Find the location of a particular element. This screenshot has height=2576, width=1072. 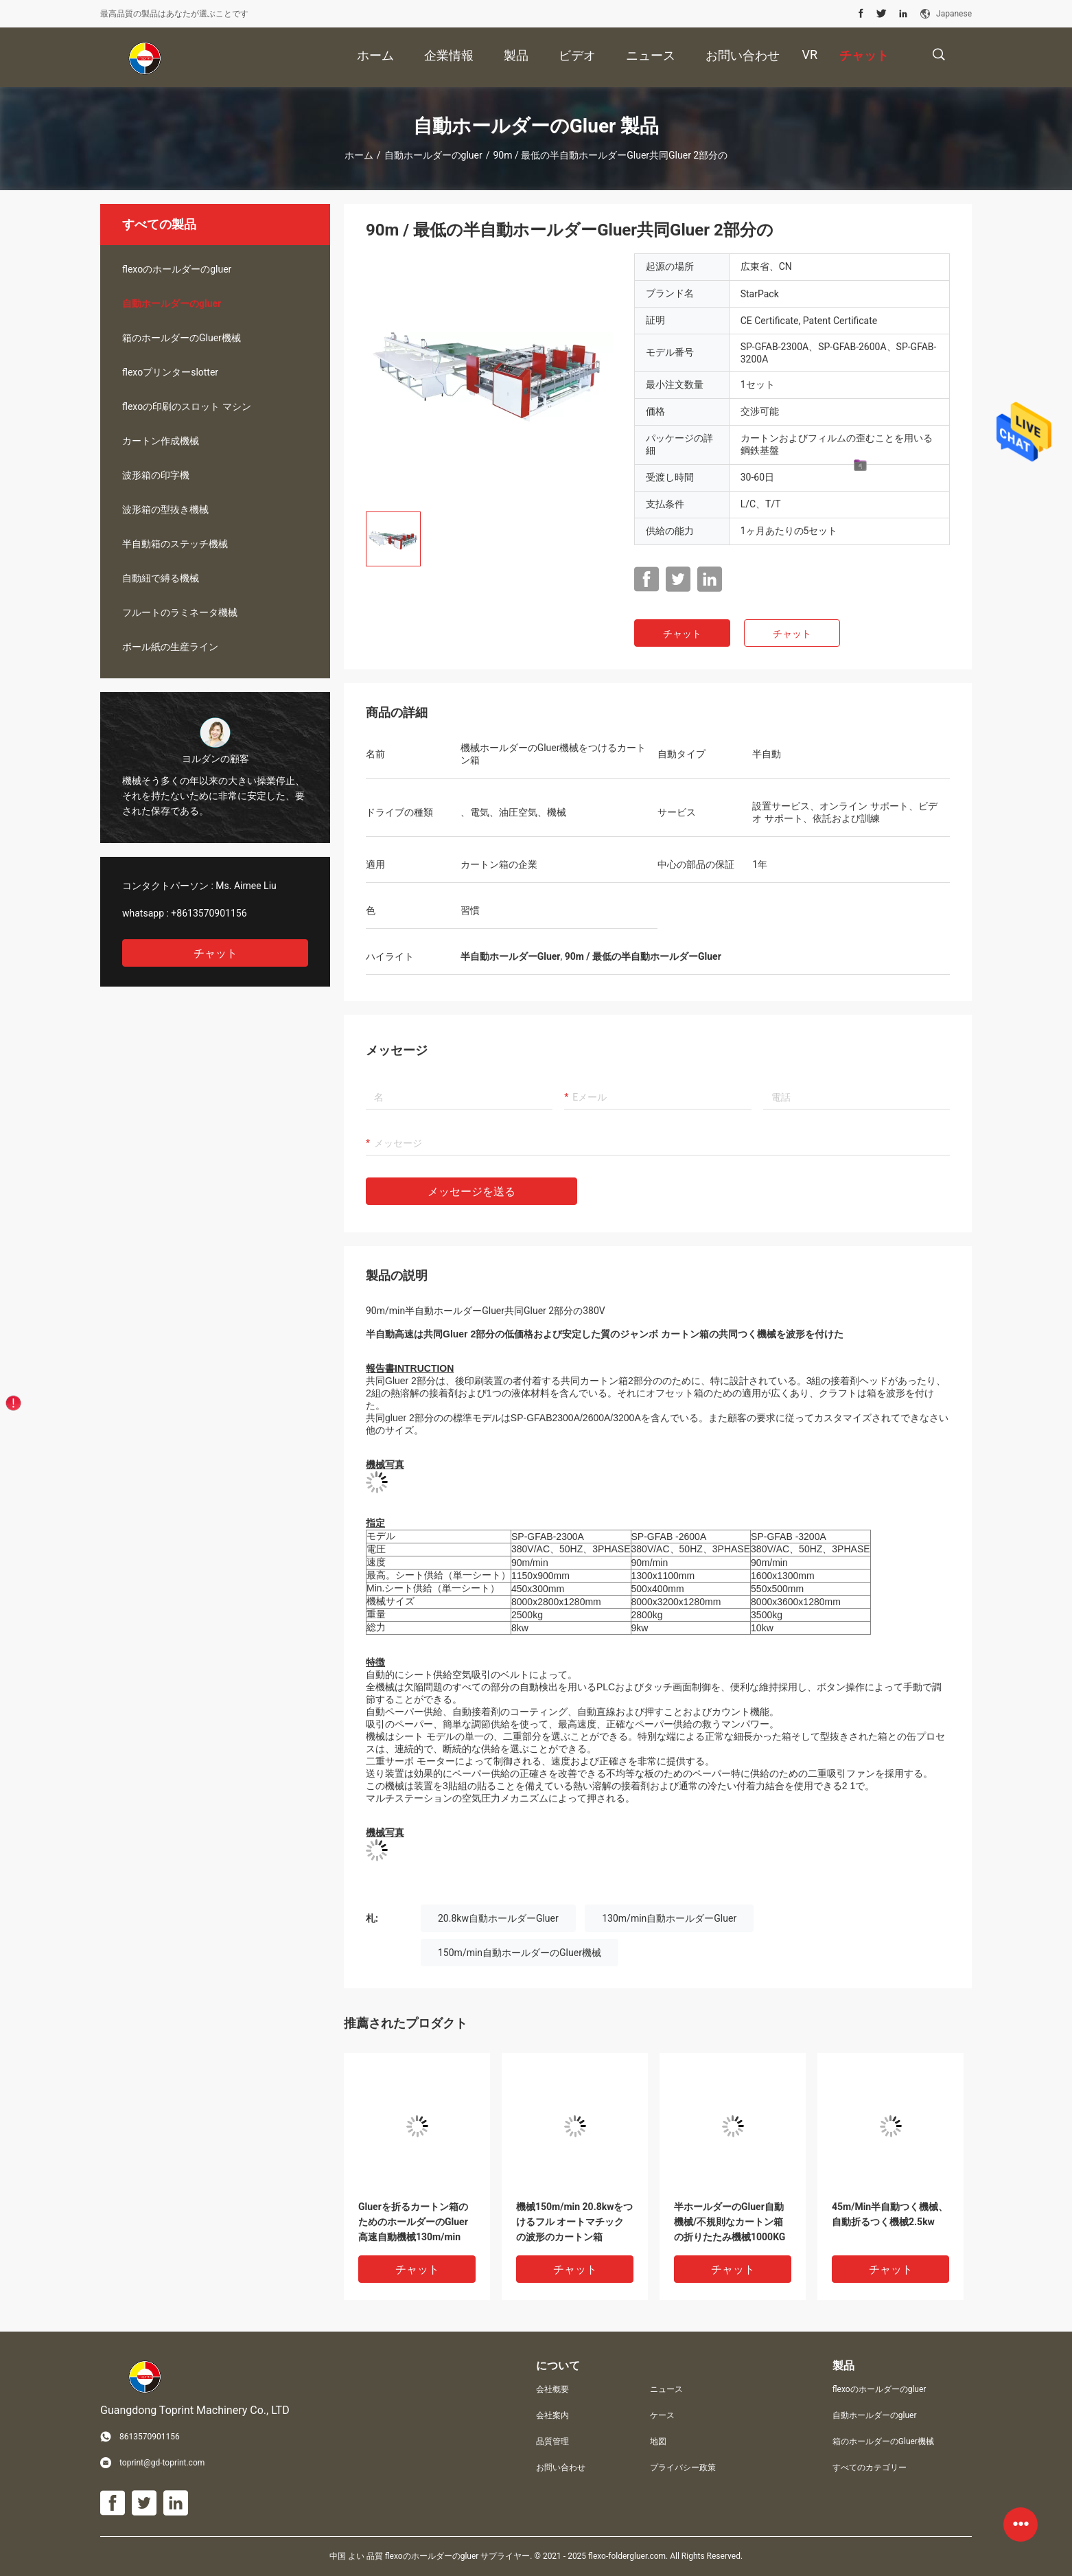

indicates an important alert or warning is located at coordinates (13, 1403).